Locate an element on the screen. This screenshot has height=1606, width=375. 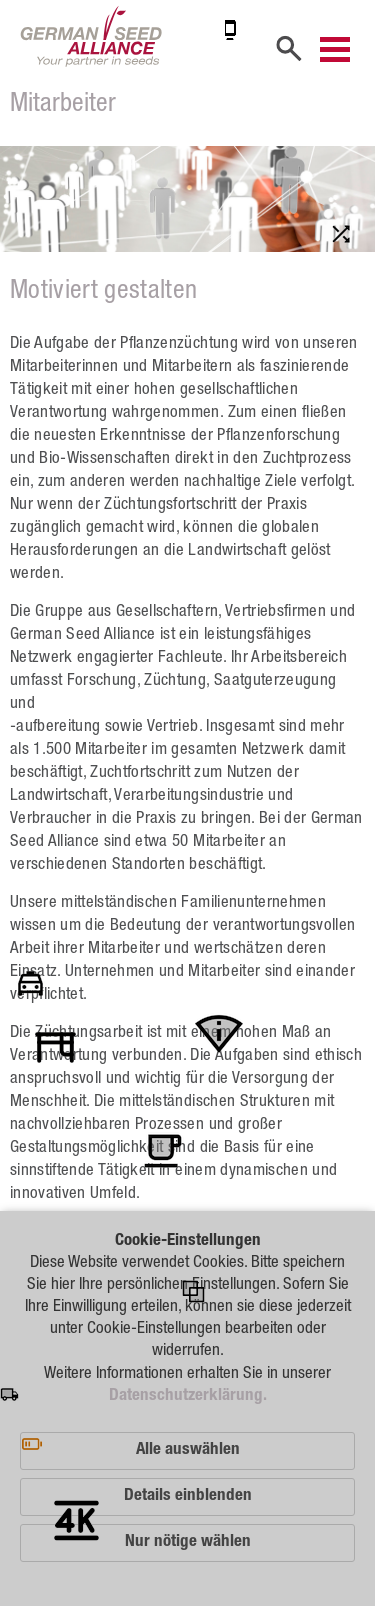
find nearby coffee shops or cafes is located at coordinates (163, 1151).